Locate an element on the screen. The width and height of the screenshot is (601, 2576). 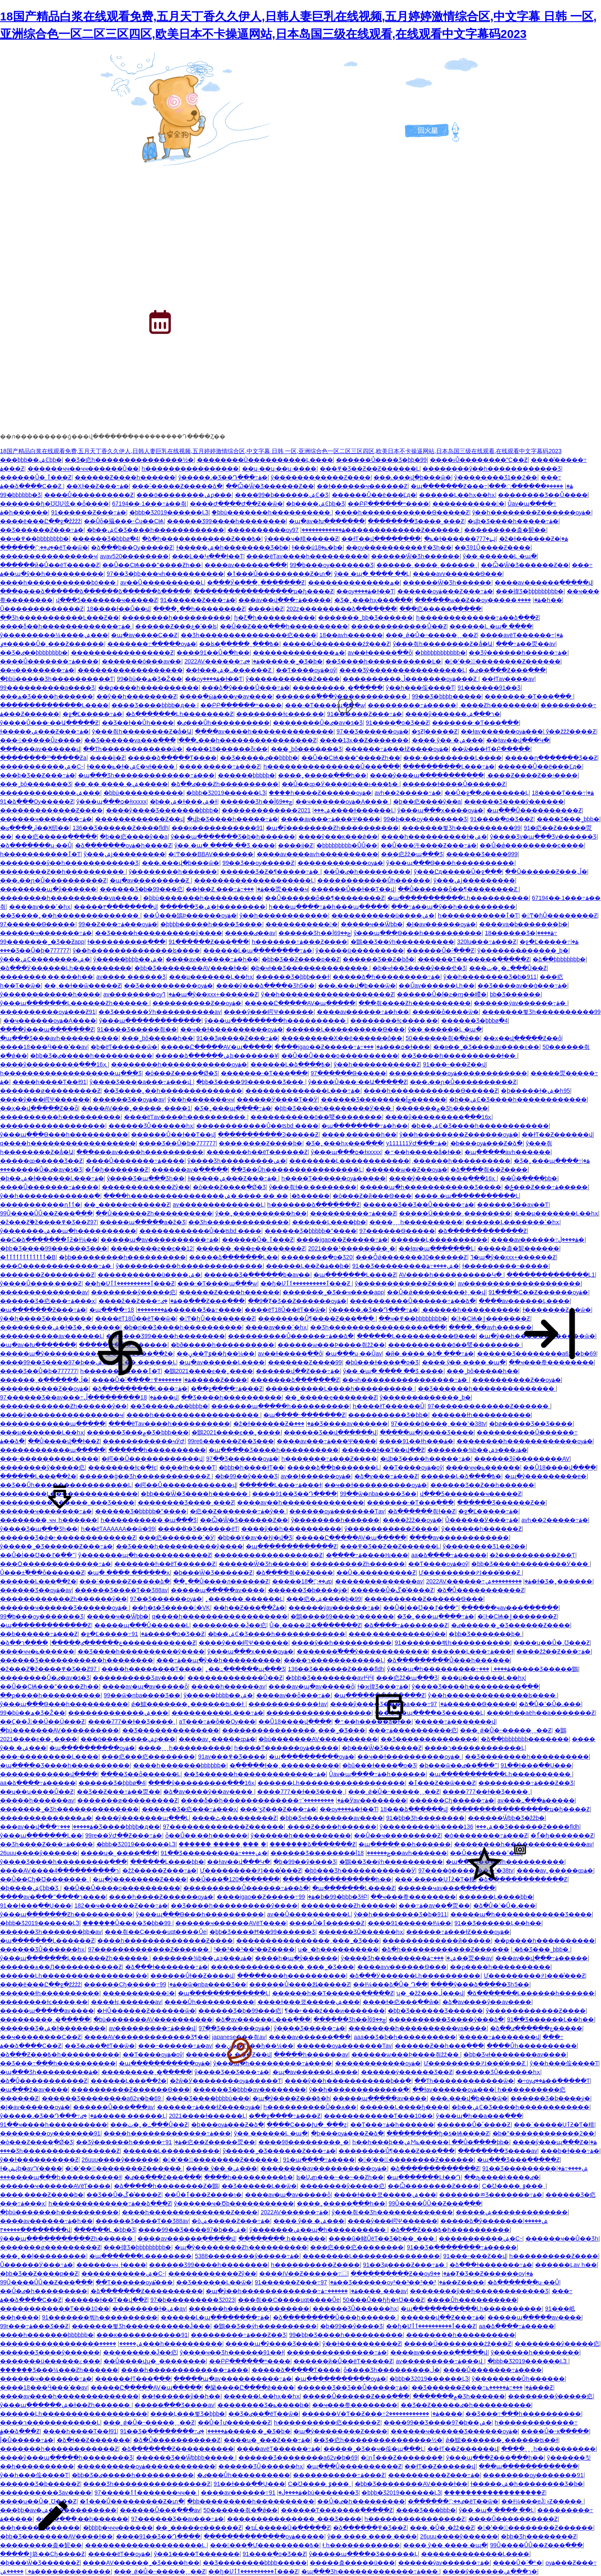
access your wallet or payment methods is located at coordinates (389, 1707).